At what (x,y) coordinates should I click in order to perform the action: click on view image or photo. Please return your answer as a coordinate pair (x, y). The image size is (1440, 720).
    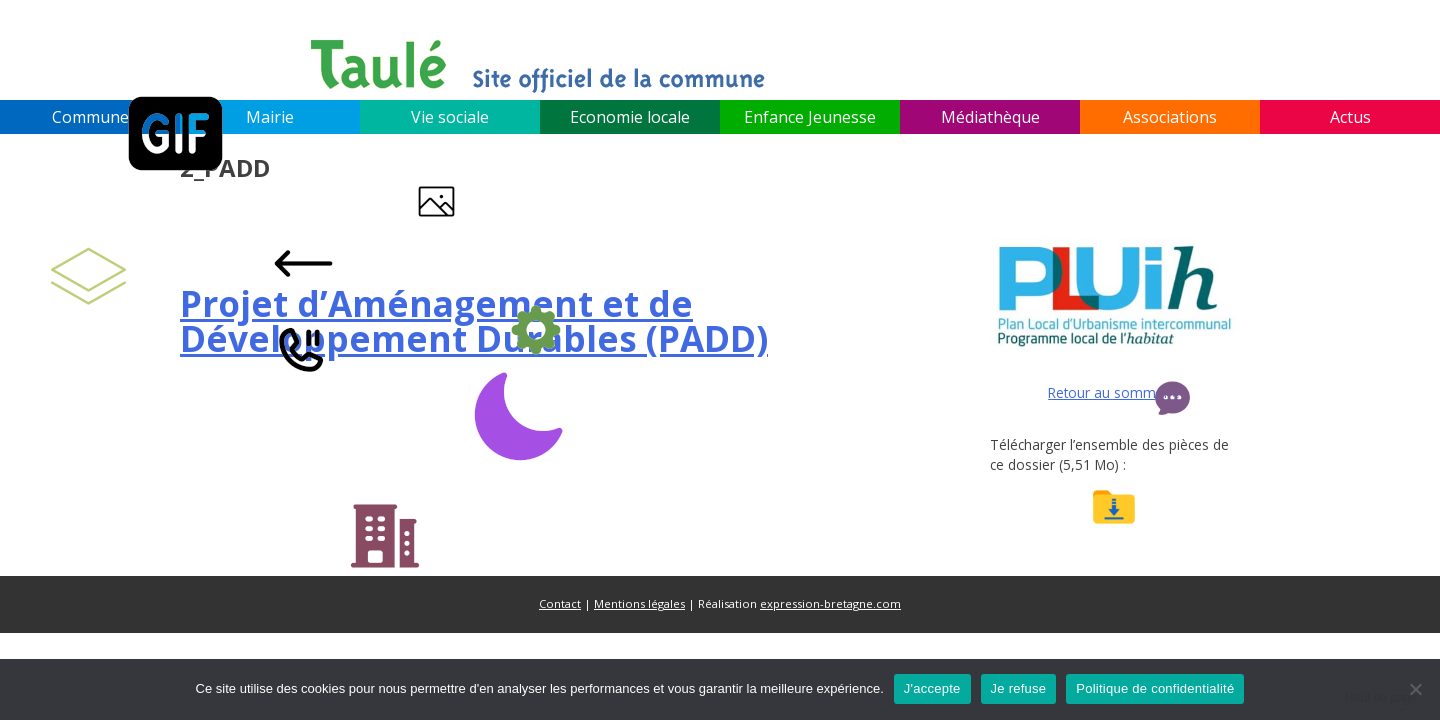
    Looking at the image, I should click on (436, 201).